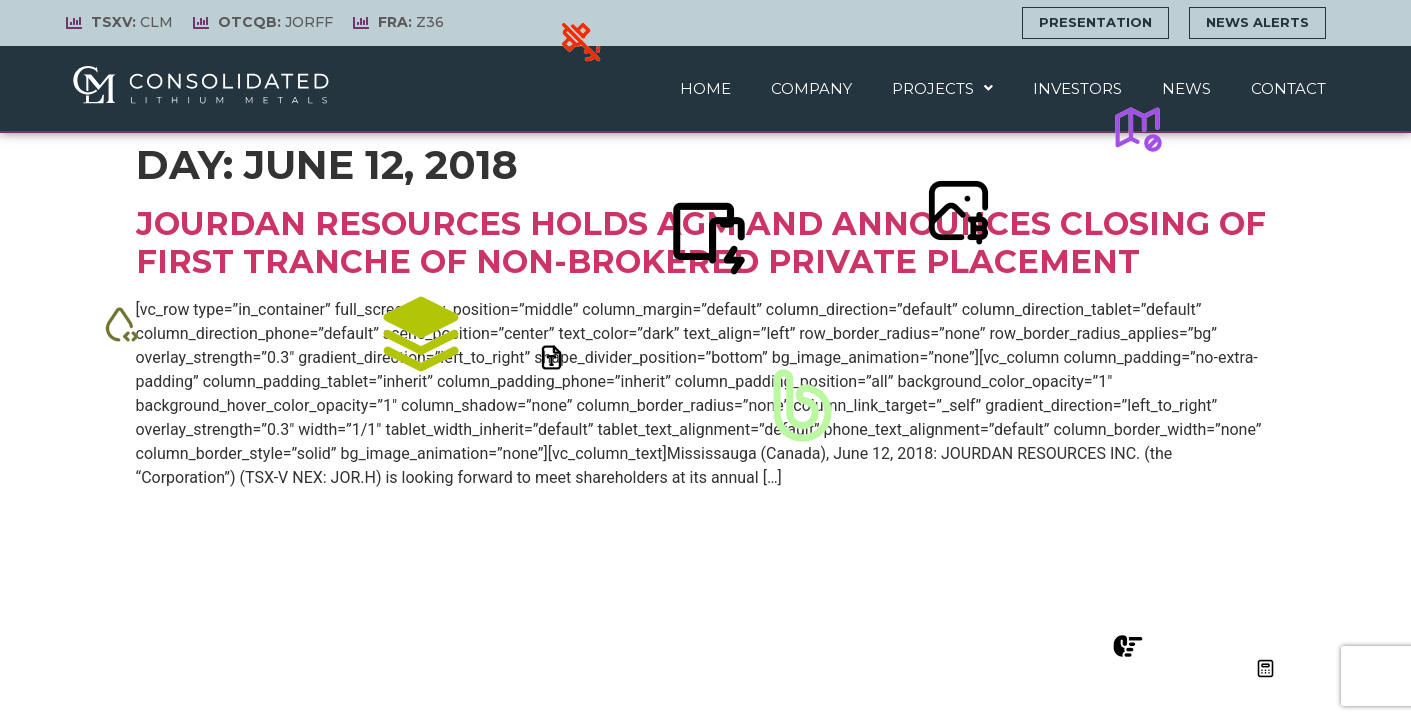 The width and height of the screenshot is (1411, 720). I want to click on open a text or typography file, so click(551, 357).